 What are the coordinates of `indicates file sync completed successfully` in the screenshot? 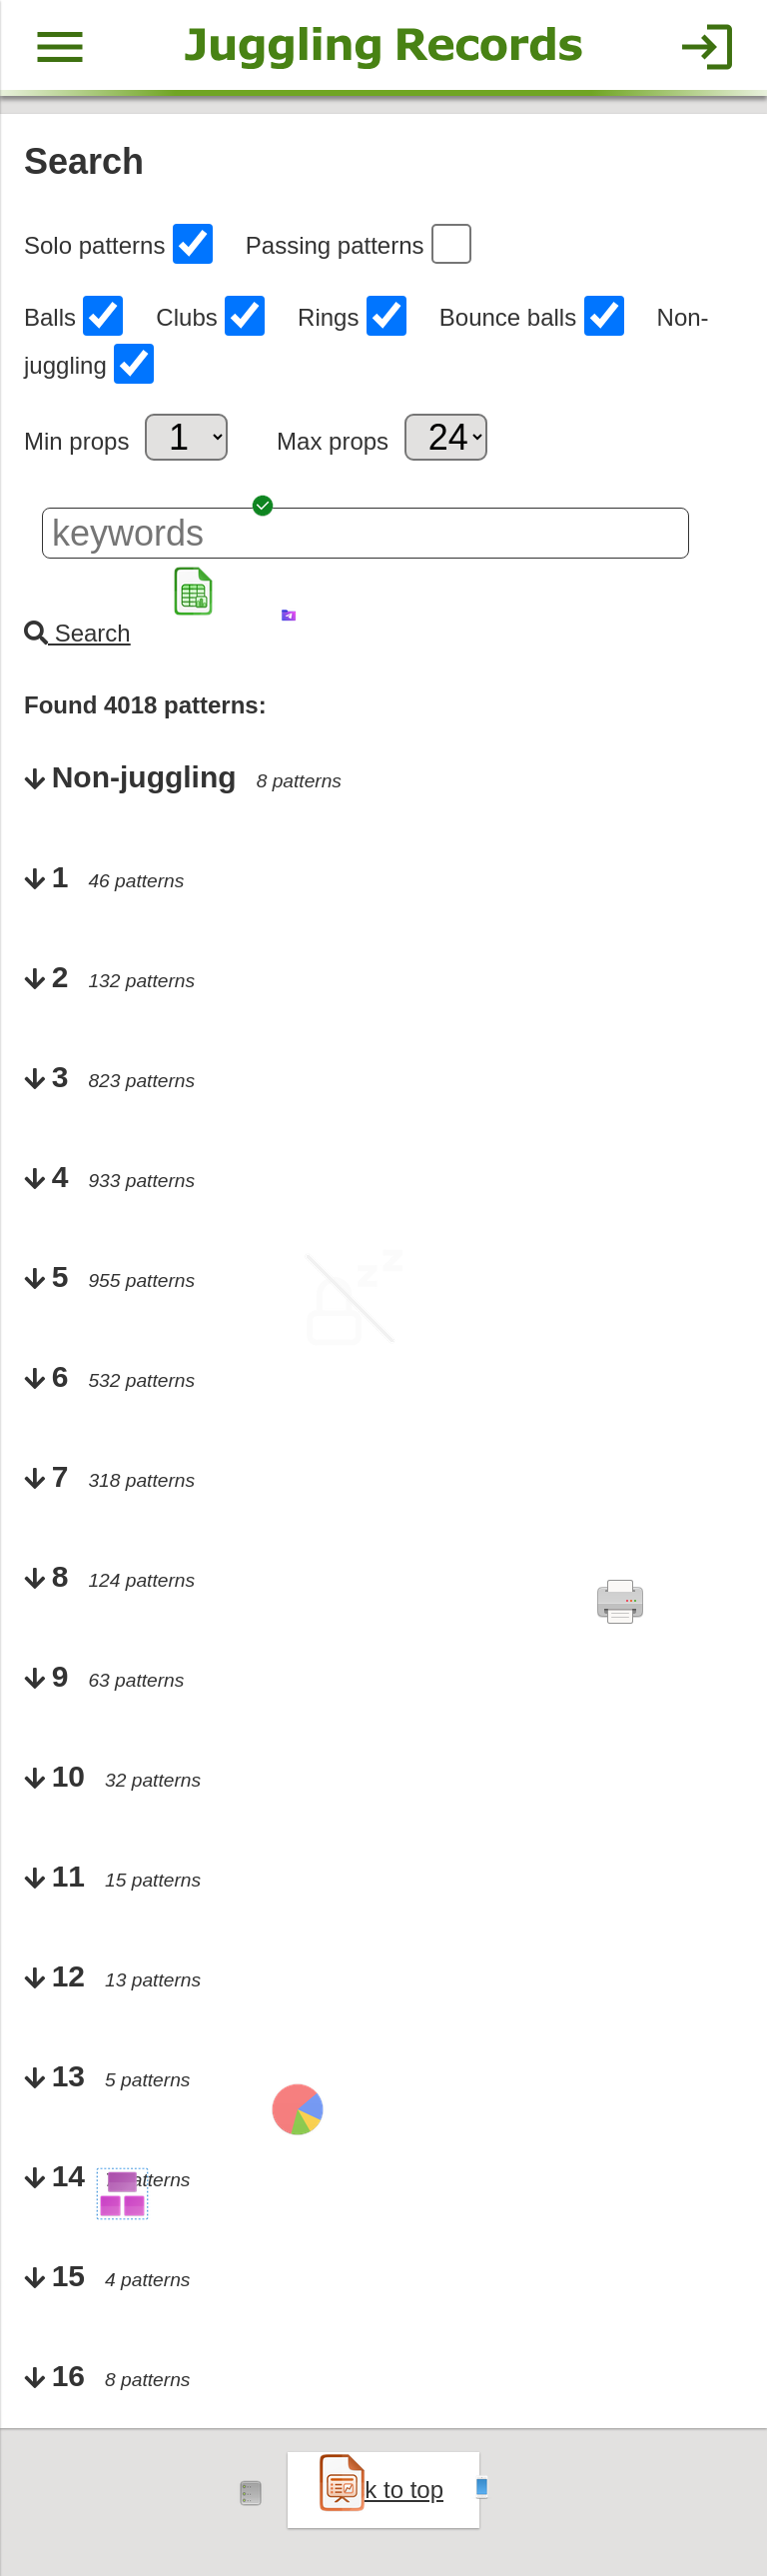 It's located at (263, 506).